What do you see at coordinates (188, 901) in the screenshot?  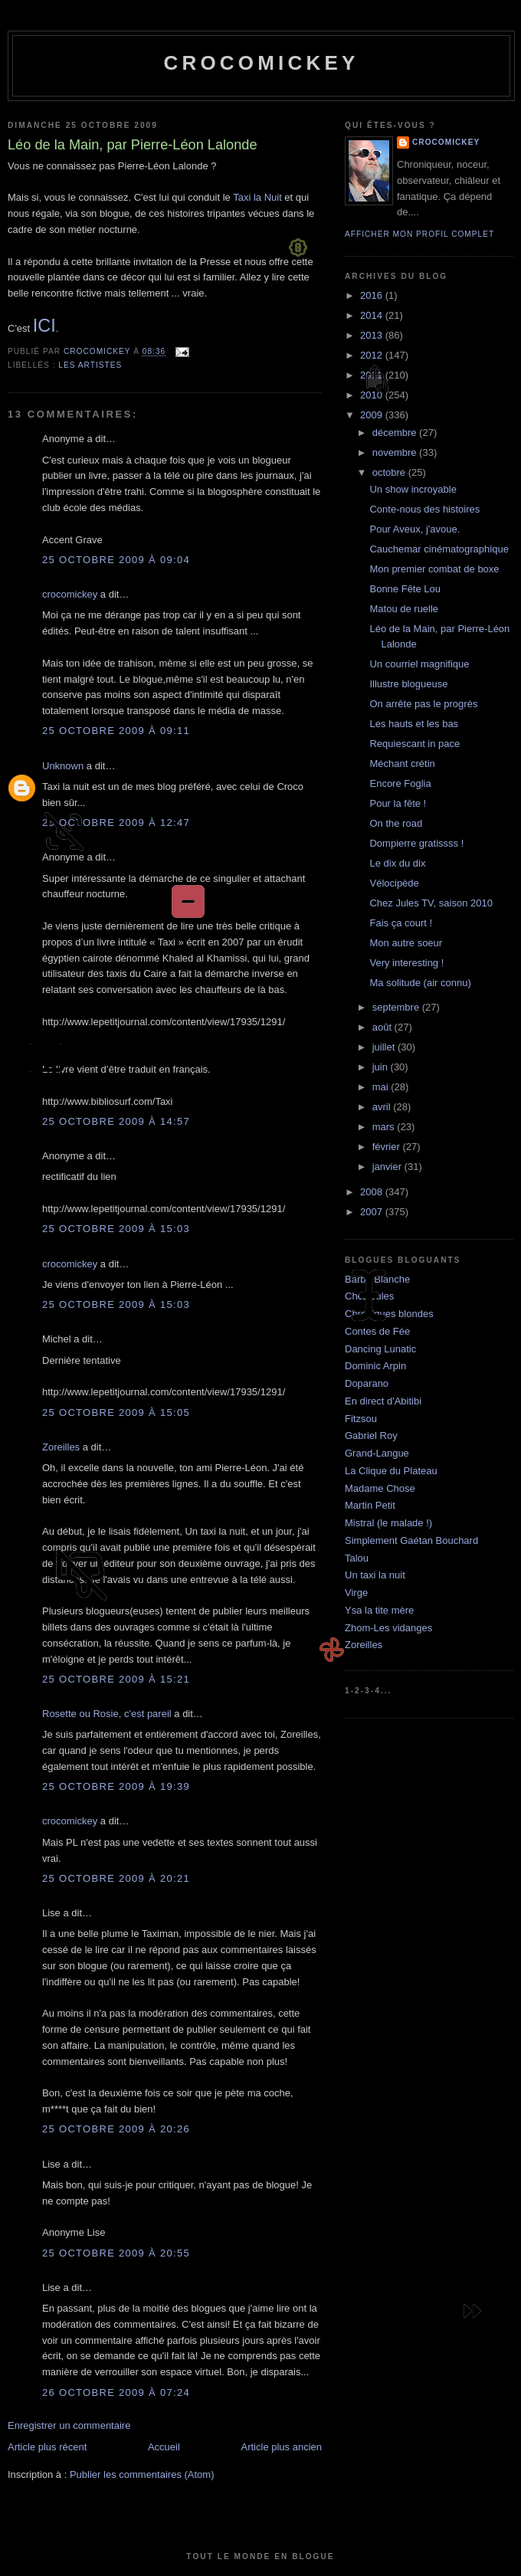 I see `remove an item from a list` at bounding box center [188, 901].